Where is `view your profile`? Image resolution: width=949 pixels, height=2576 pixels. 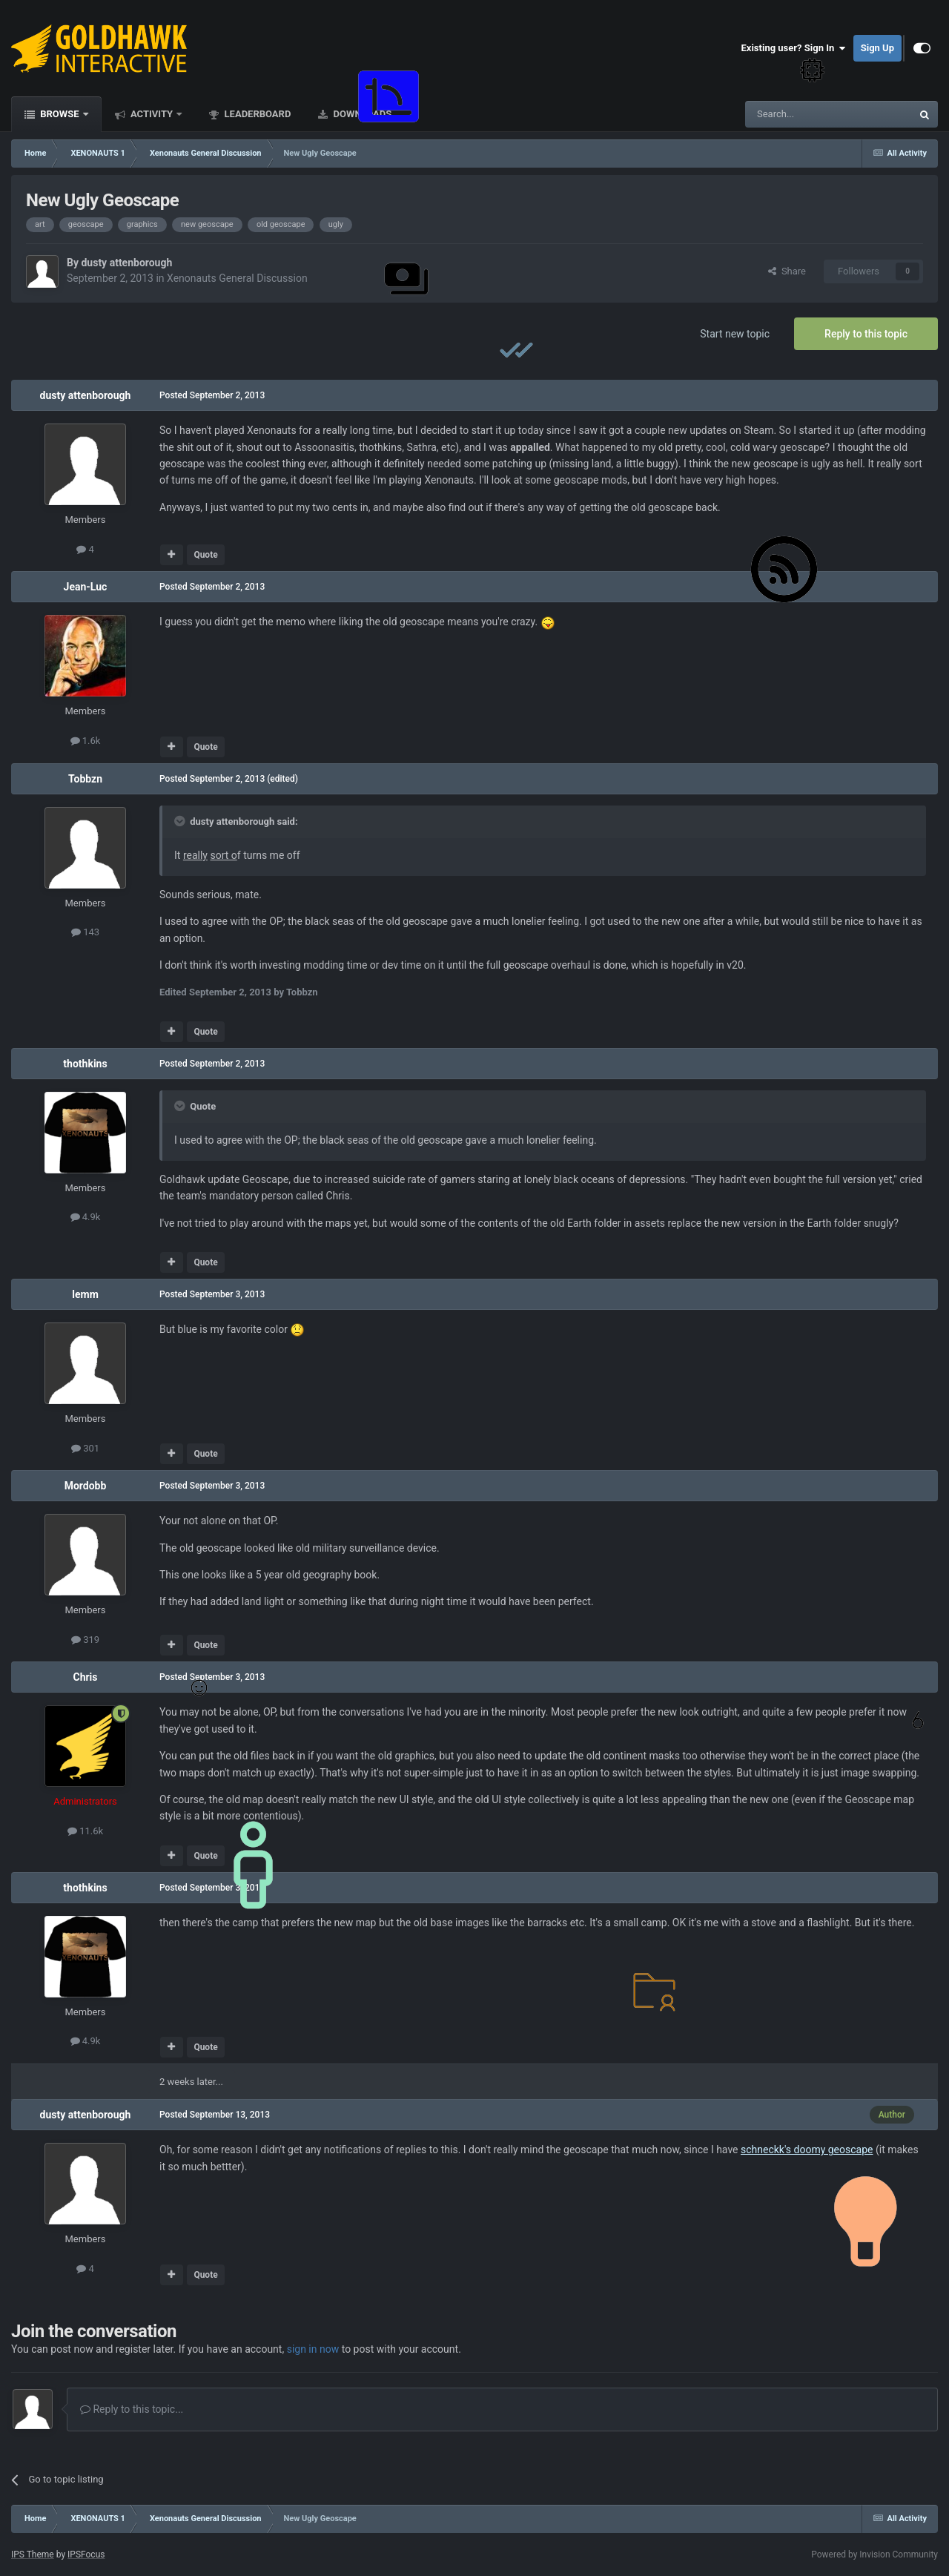
view your profile is located at coordinates (253, 1866).